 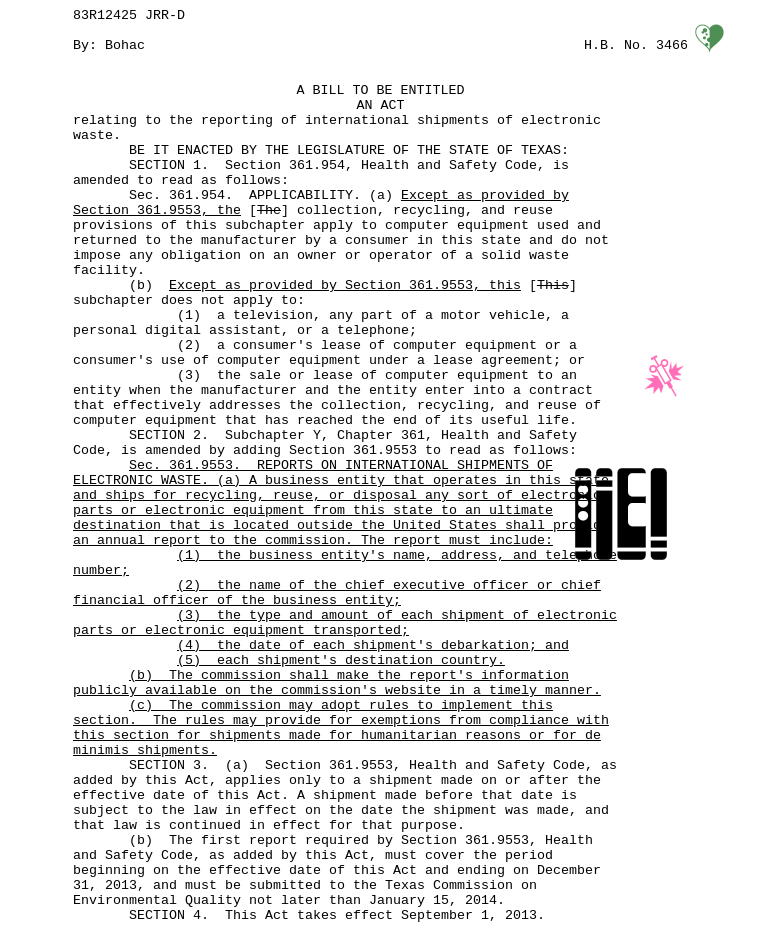 What do you see at coordinates (663, 375) in the screenshot?
I see `use a healing item or potion` at bounding box center [663, 375].